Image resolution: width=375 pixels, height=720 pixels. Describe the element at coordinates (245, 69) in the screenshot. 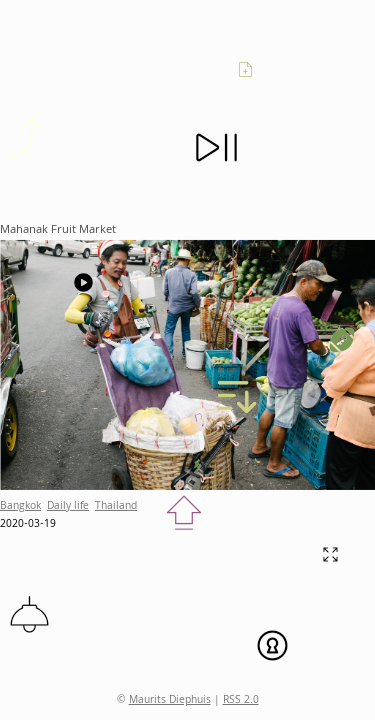

I see `create a new file` at that location.